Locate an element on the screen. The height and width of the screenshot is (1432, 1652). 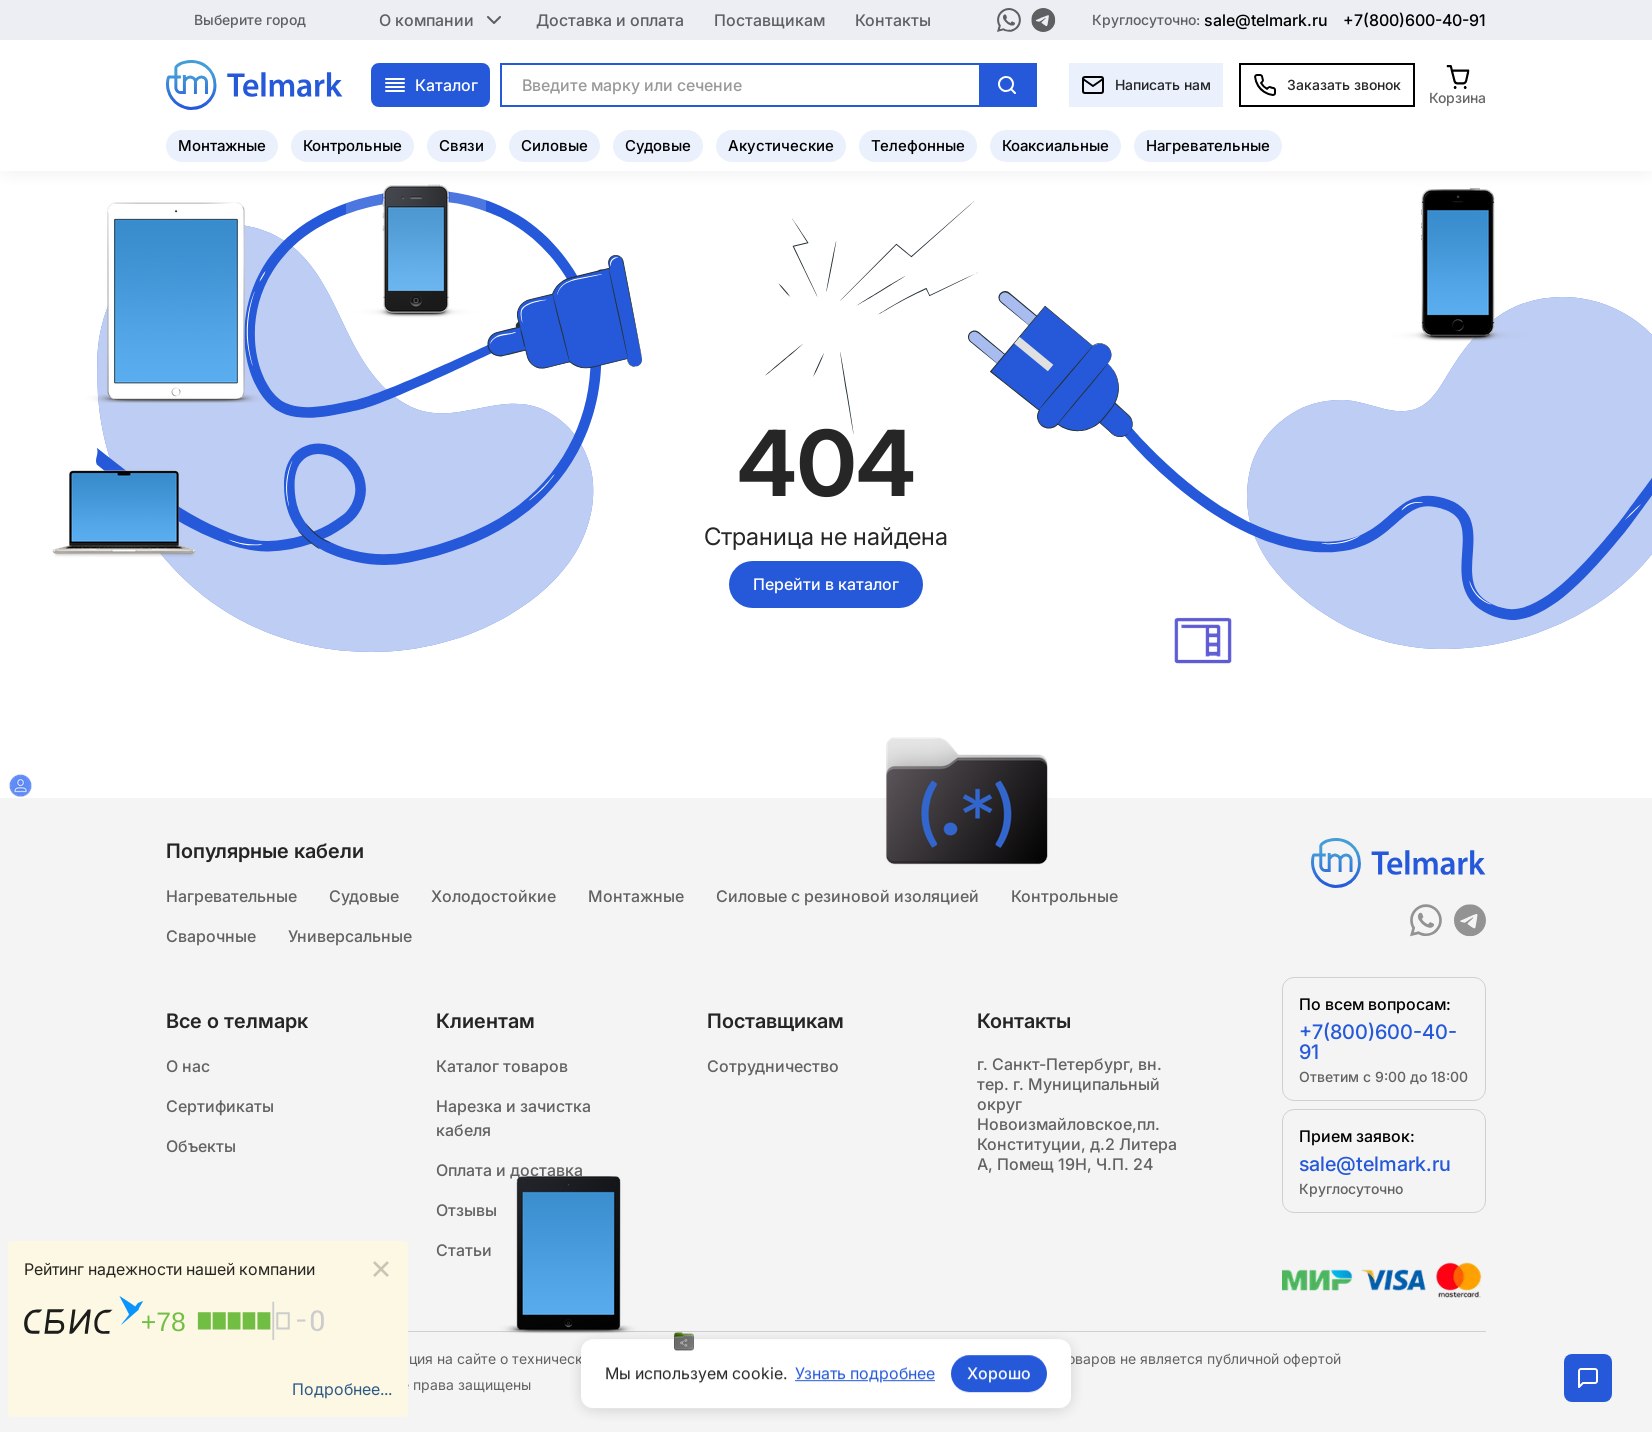
iPad device icon for system identification is located at coordinates (176, 303).